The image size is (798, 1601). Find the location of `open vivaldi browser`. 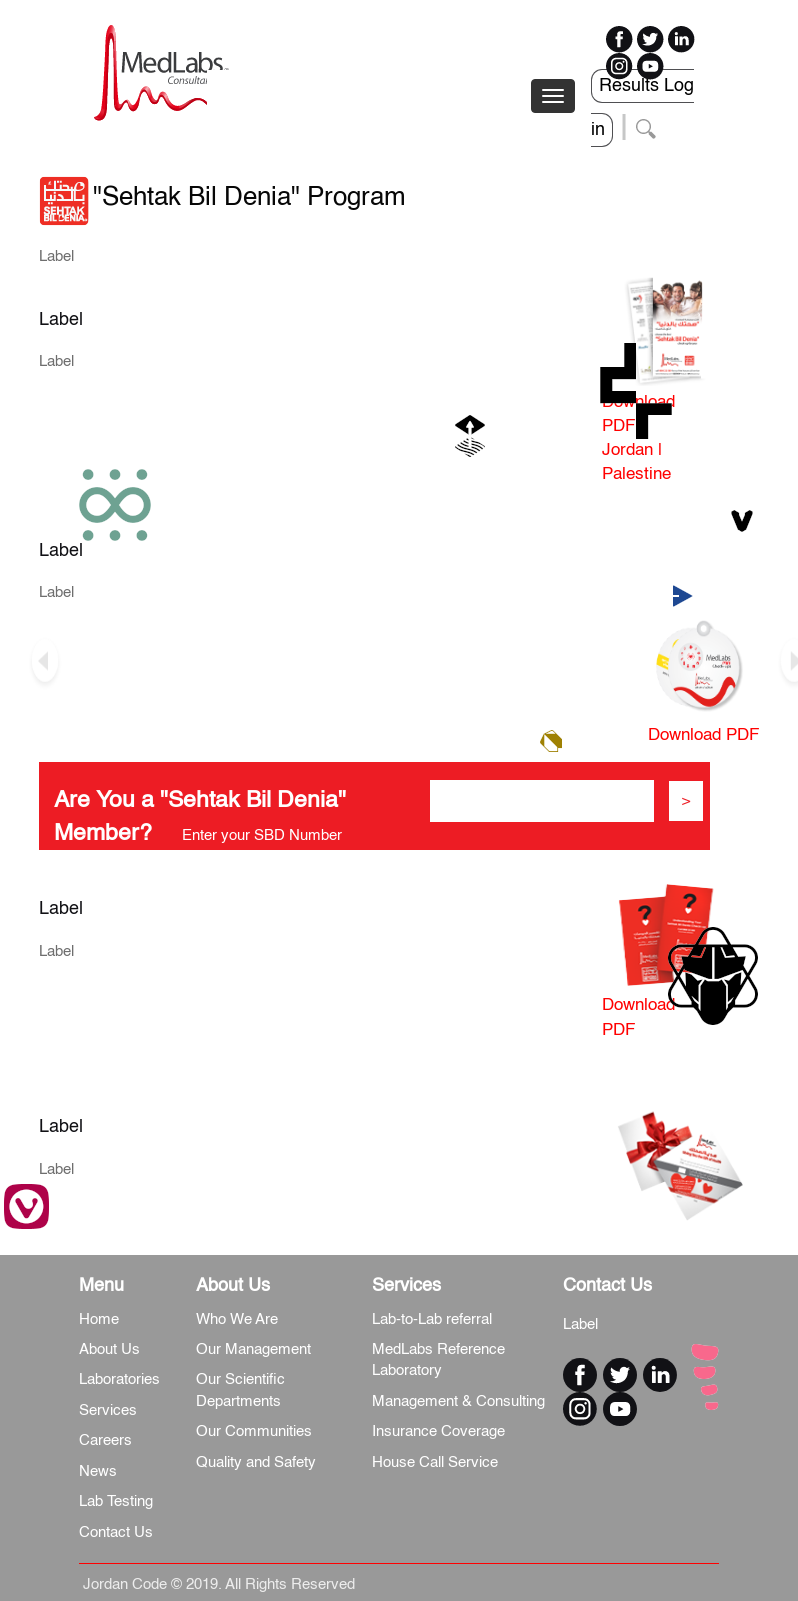

open vivaldi browser is located at coordinates (26, 1206).